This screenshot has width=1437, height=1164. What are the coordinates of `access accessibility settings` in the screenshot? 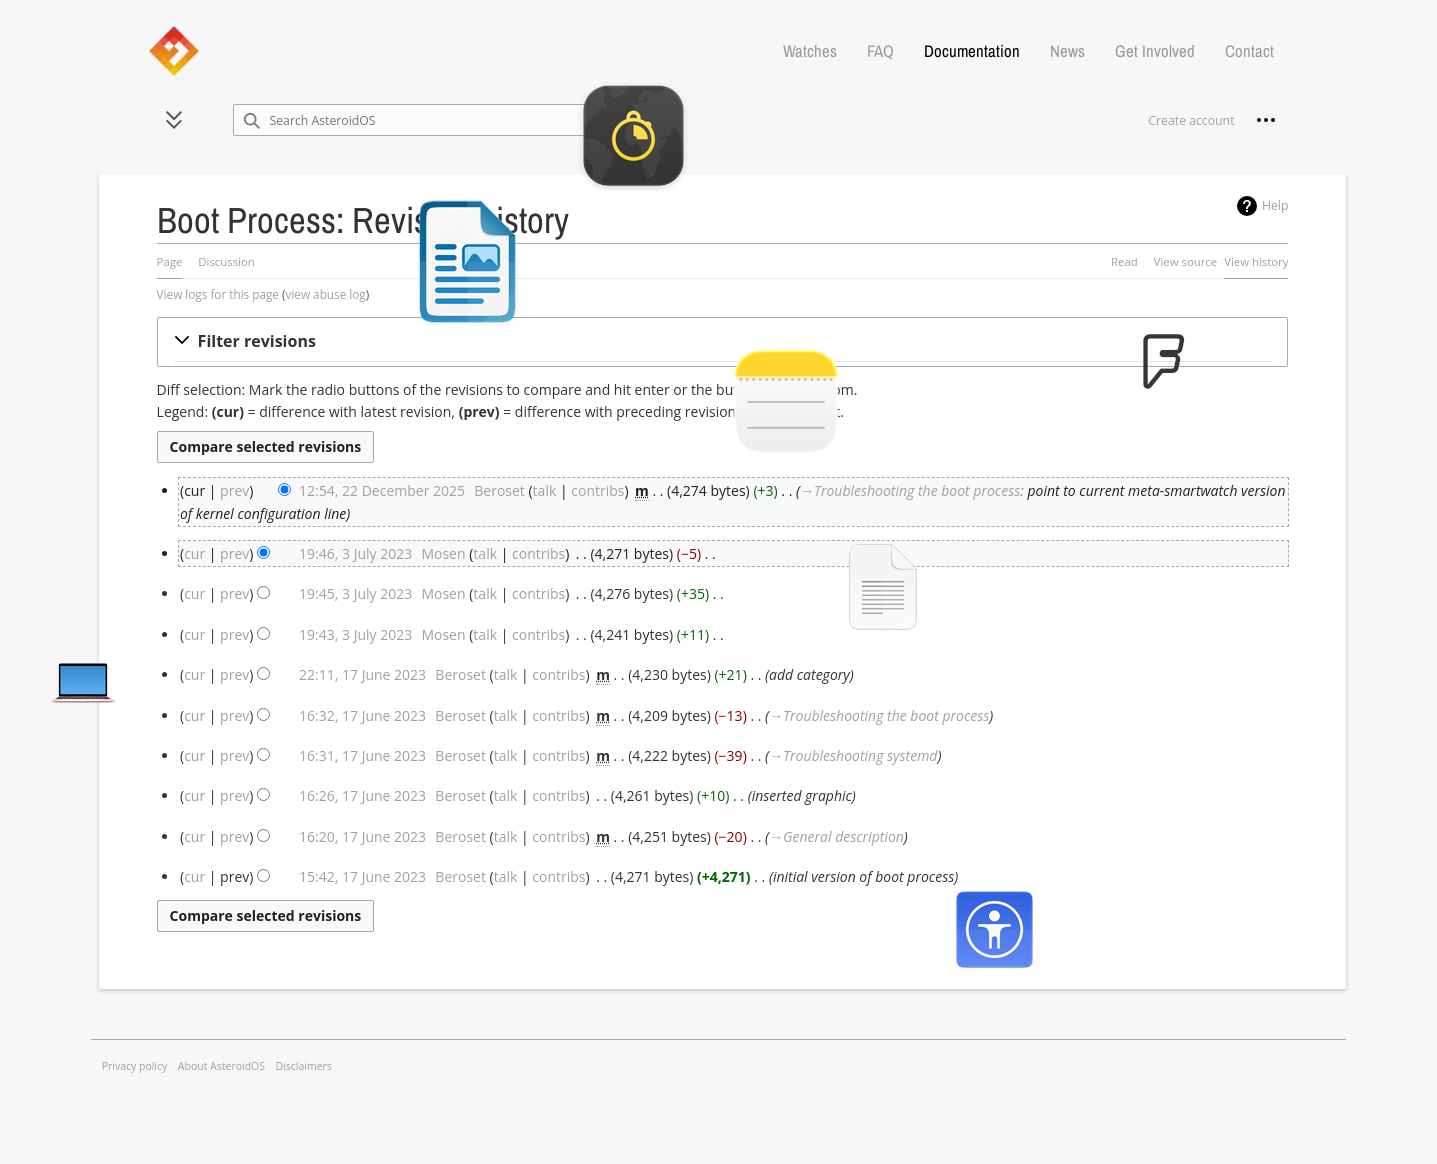 It's located at (994, 929).